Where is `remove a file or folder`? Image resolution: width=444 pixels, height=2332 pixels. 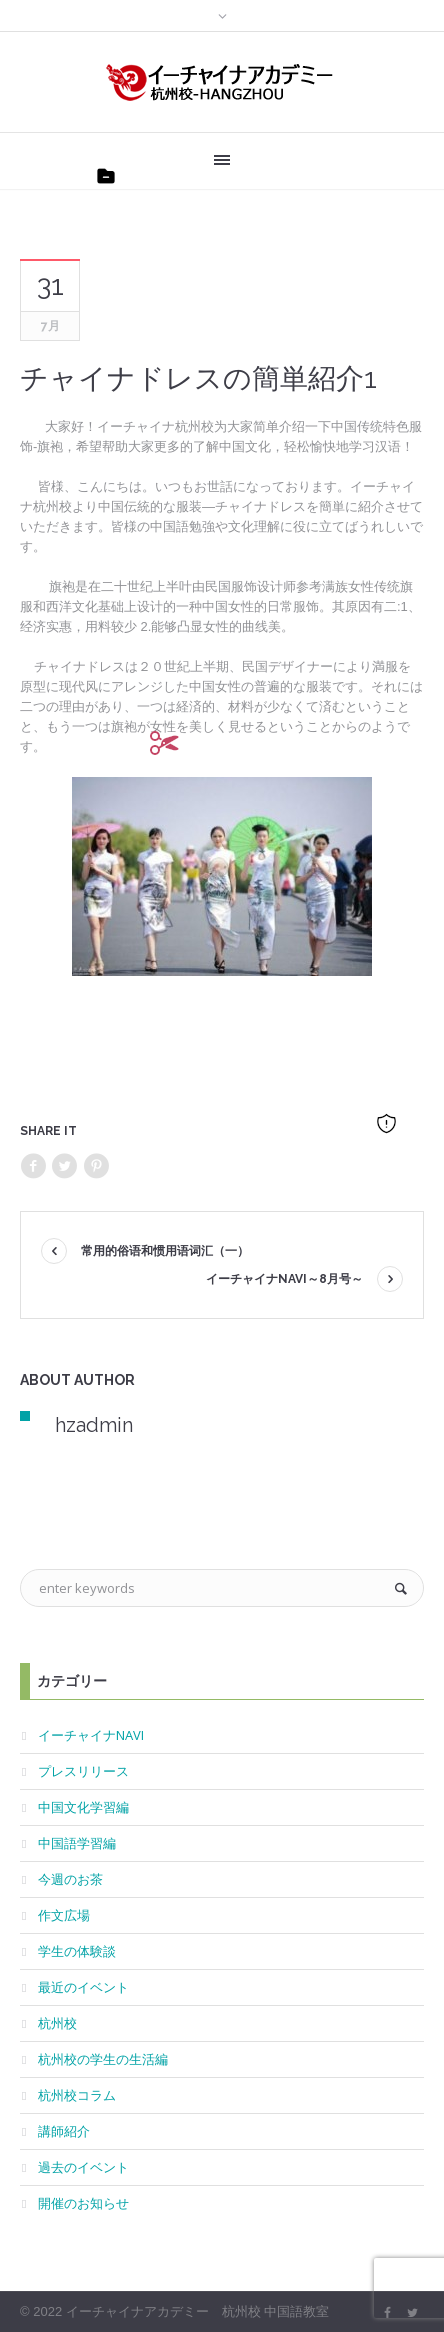 remove a file or folder is located at coordinates (106, 176).